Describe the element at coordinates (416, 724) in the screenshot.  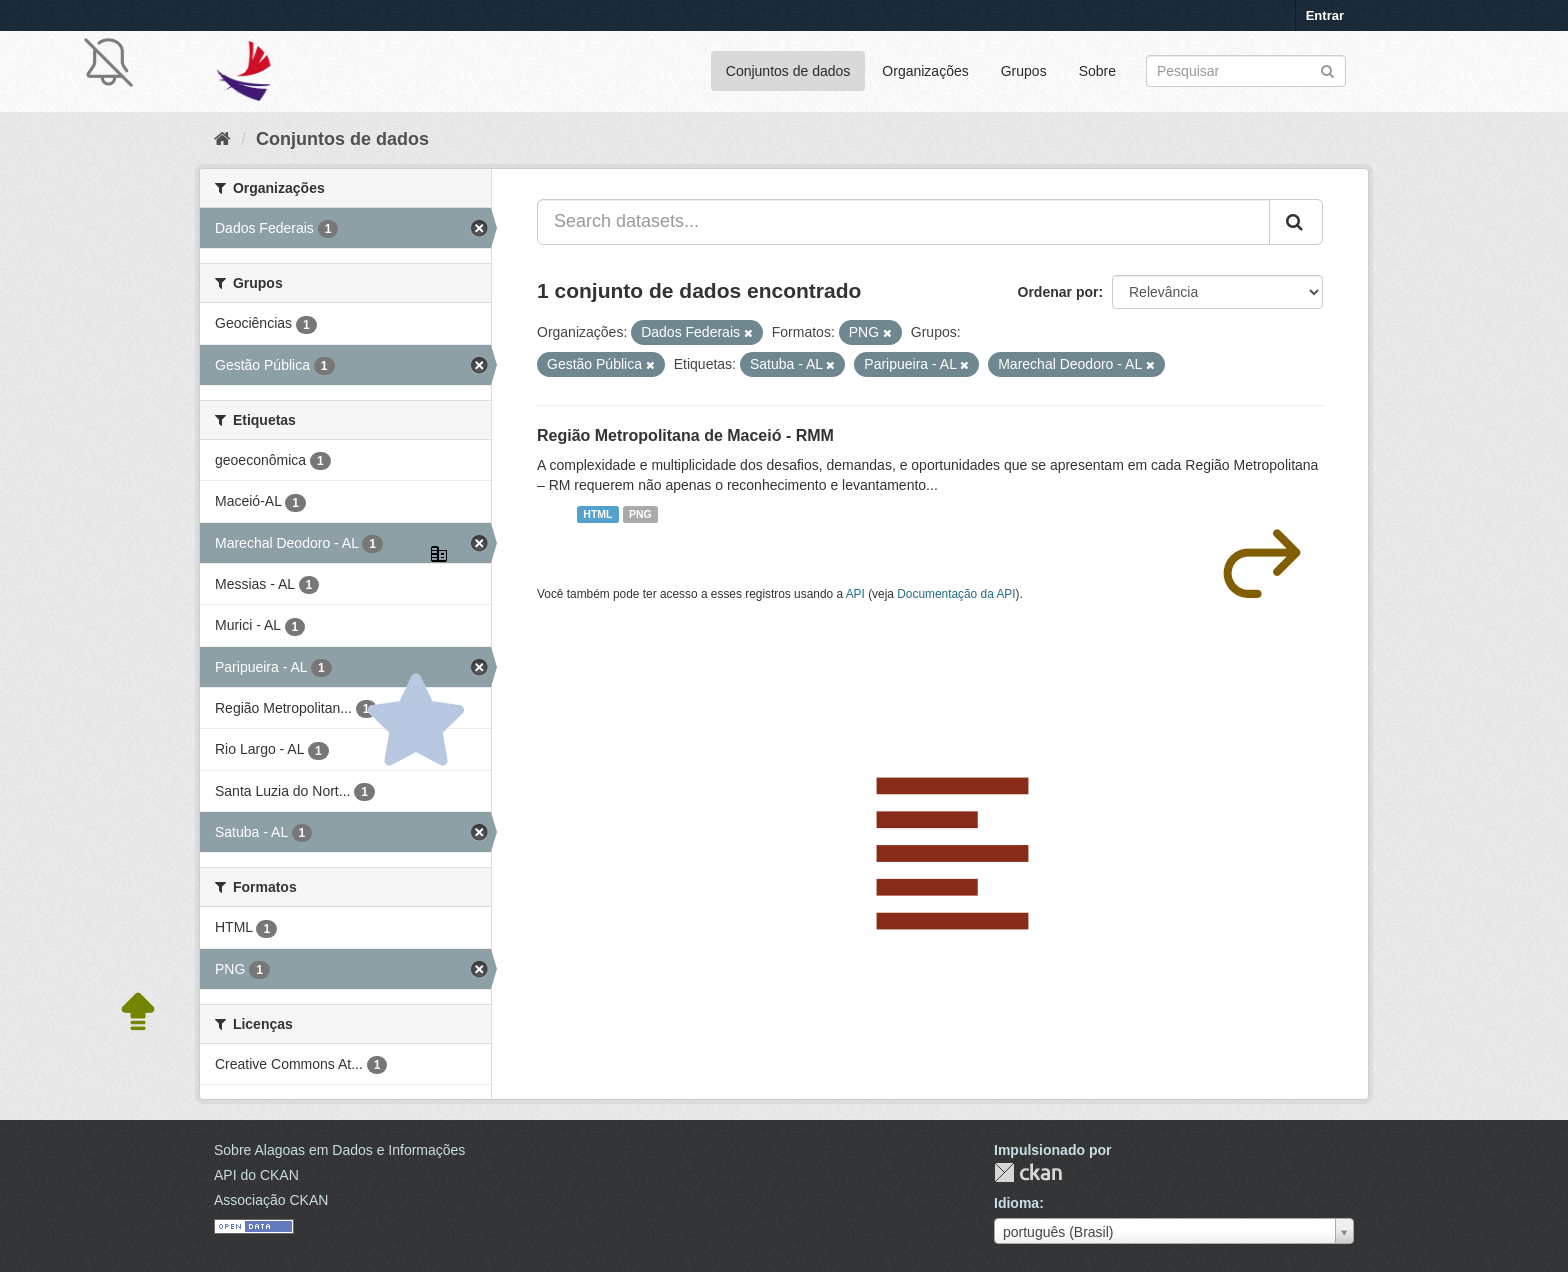
I see `indicates a favorited or starred item` at that location.